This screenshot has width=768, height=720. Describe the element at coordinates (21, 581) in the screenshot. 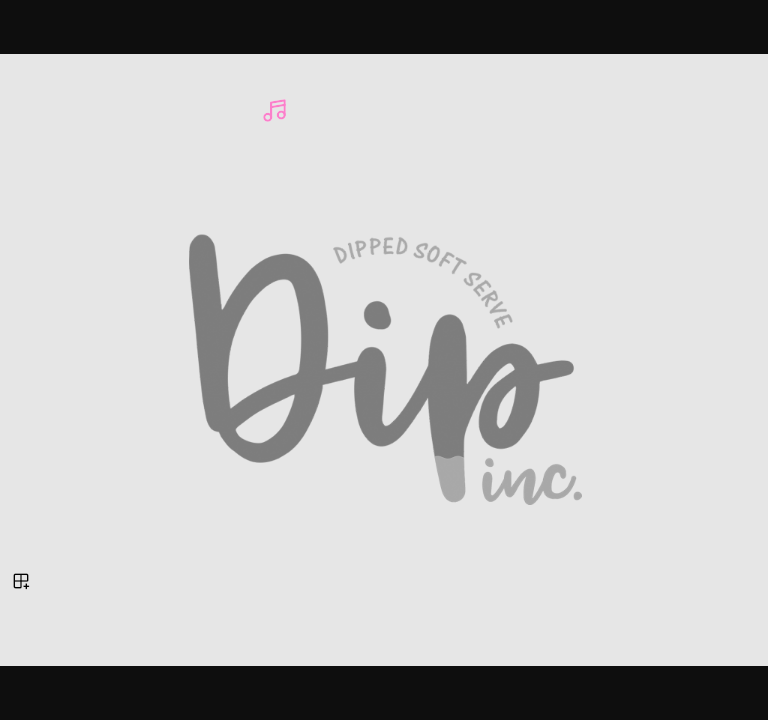

I see `add a new widget or tile to dashboard` at that location.